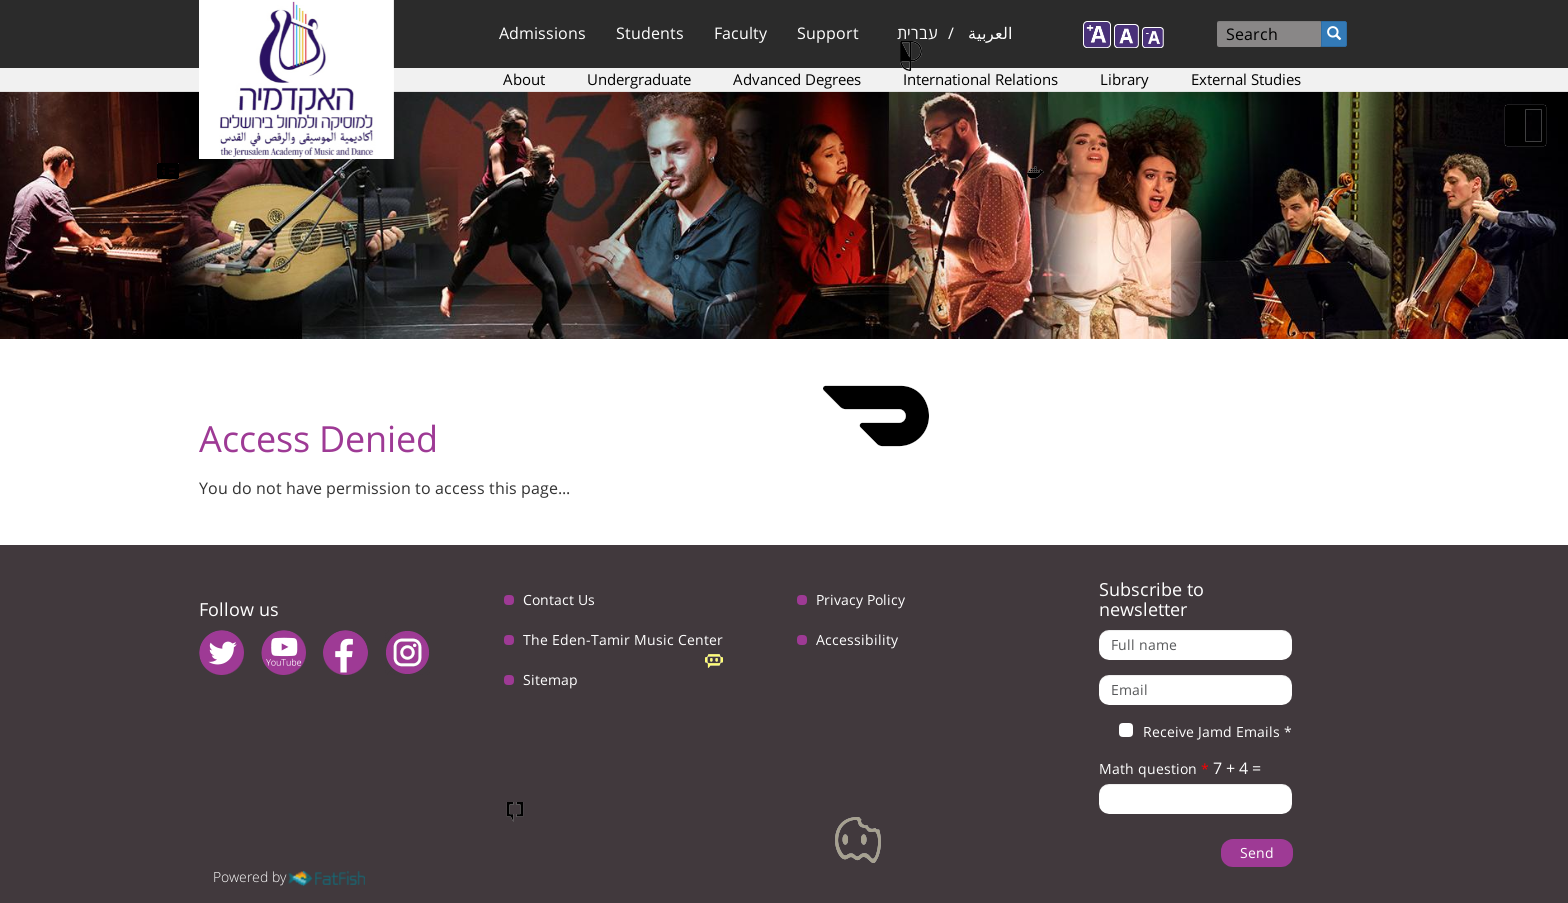 This screenshot has height=903, width=1568. I want to click on open the Poe AI chat app, so click(714, 661).